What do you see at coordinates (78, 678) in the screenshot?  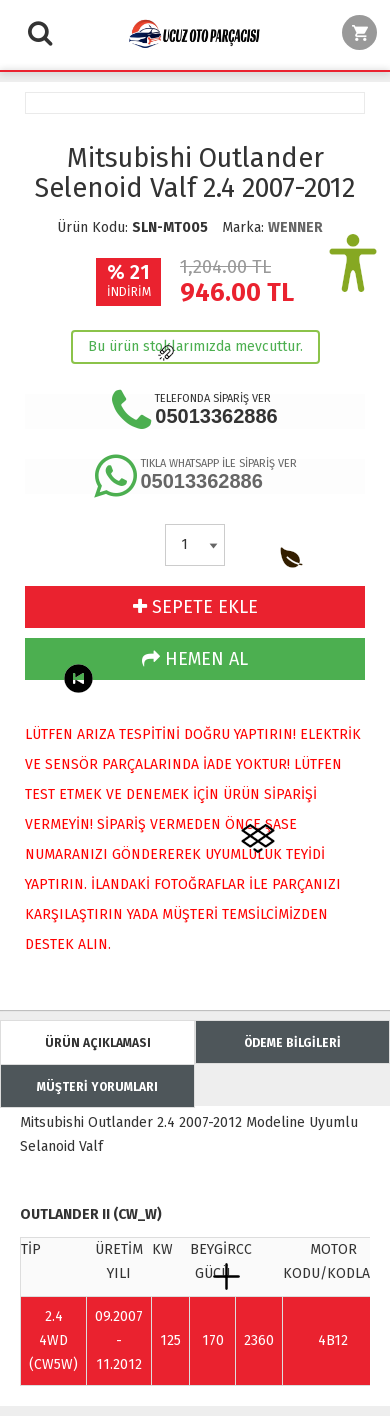 I see `skip to previous track` at bounding box center [78, 678].